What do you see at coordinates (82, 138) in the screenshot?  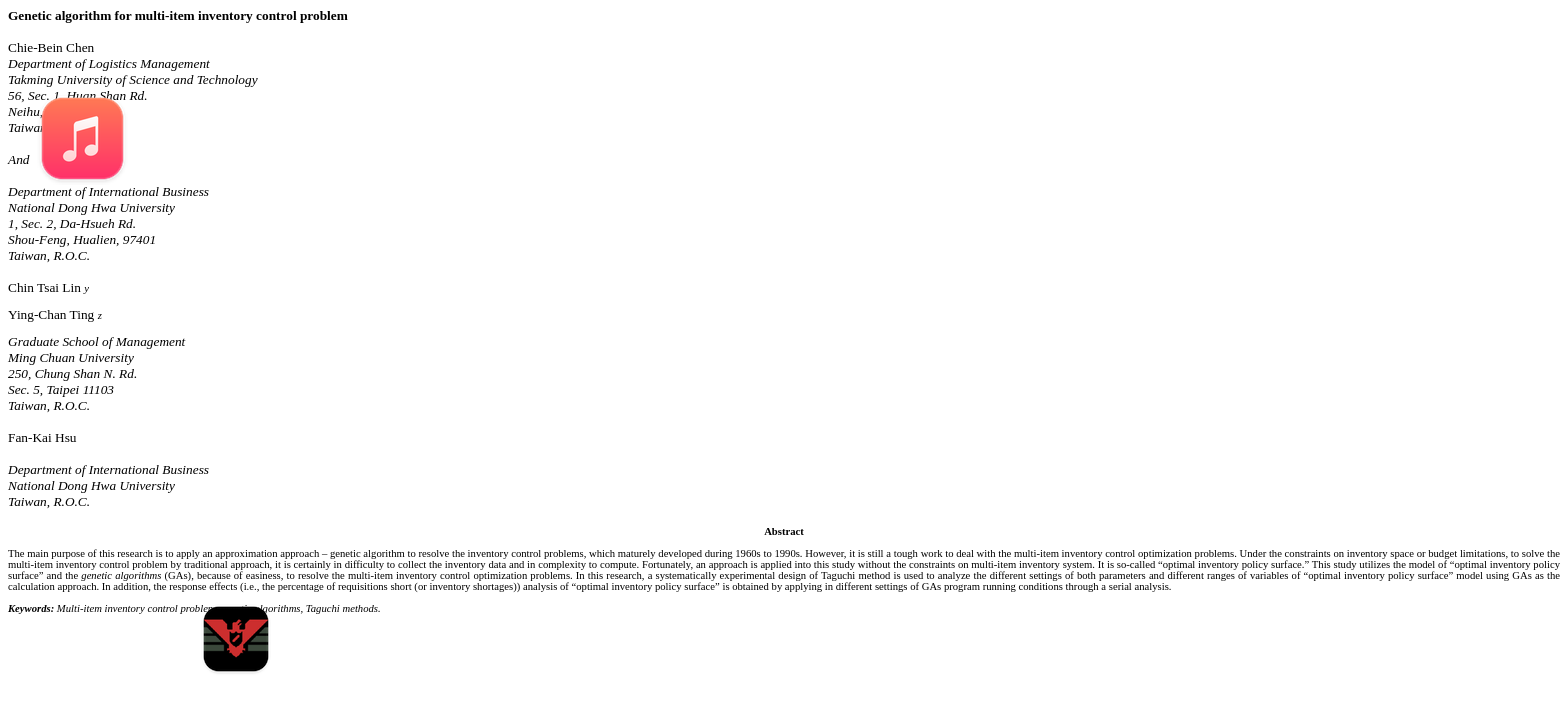 I see `open music or audio player app` at bounding box center [82, 138].